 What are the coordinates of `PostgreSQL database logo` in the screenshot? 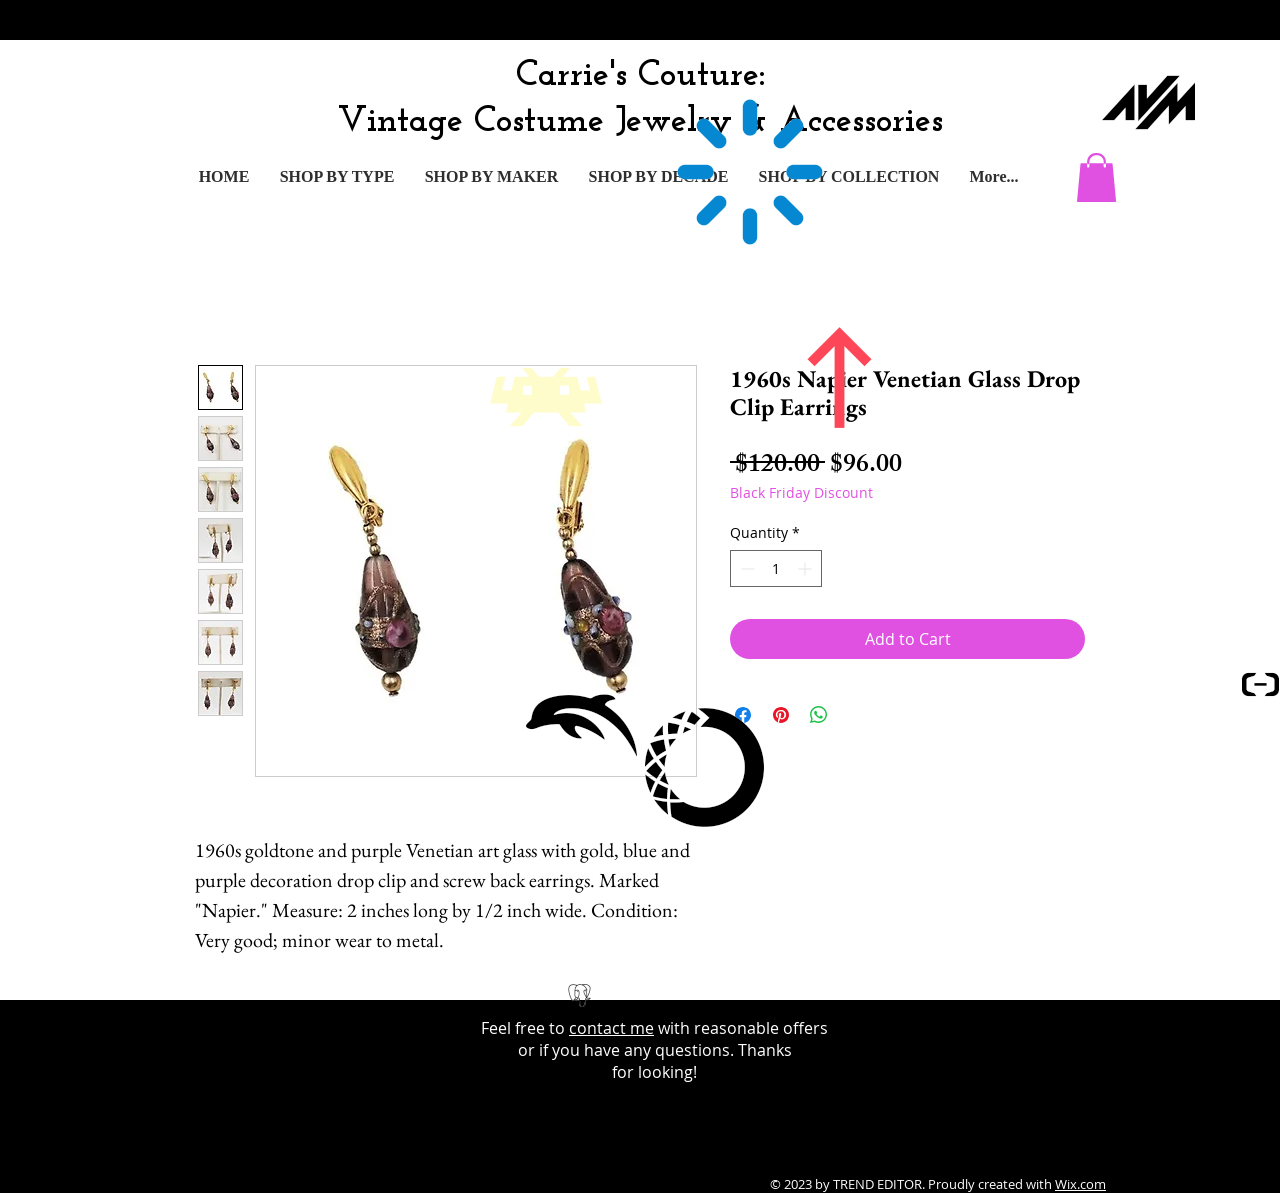 It's located at (579, 995).